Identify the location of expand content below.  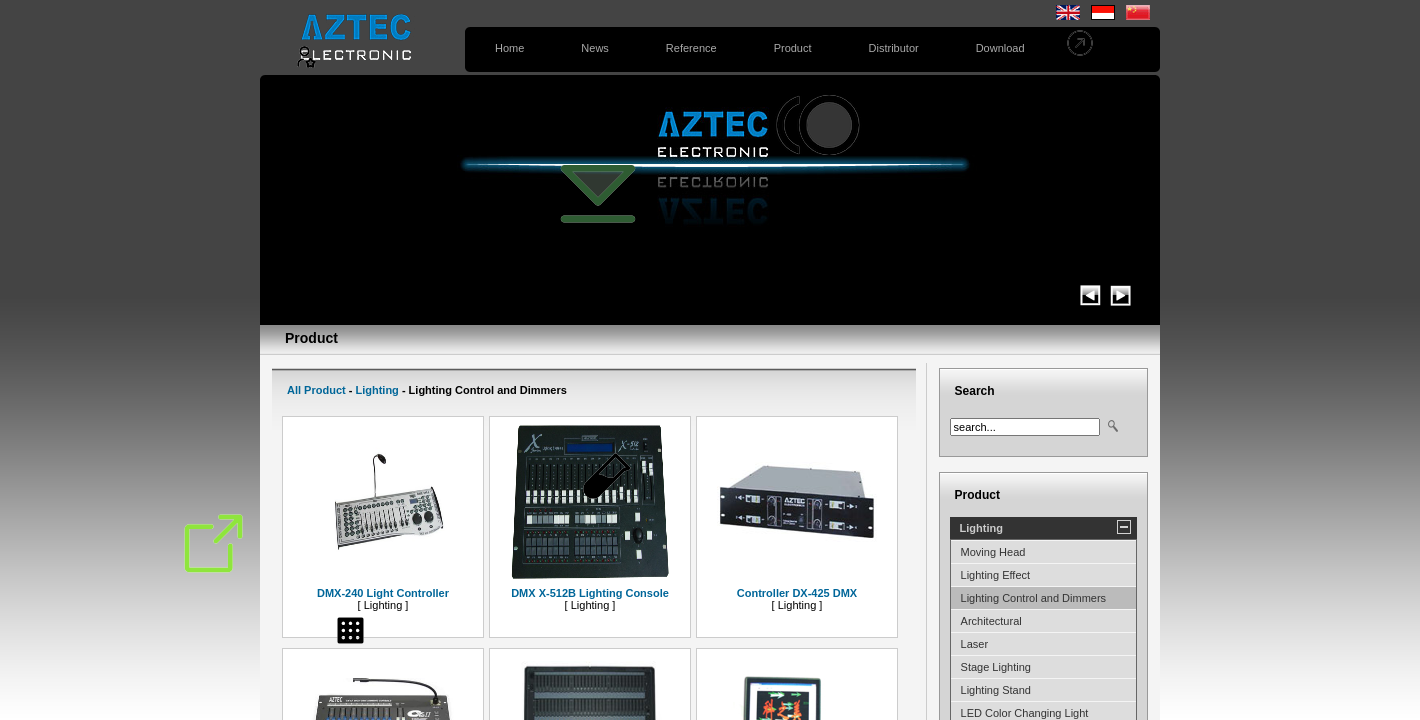
(598, 192).